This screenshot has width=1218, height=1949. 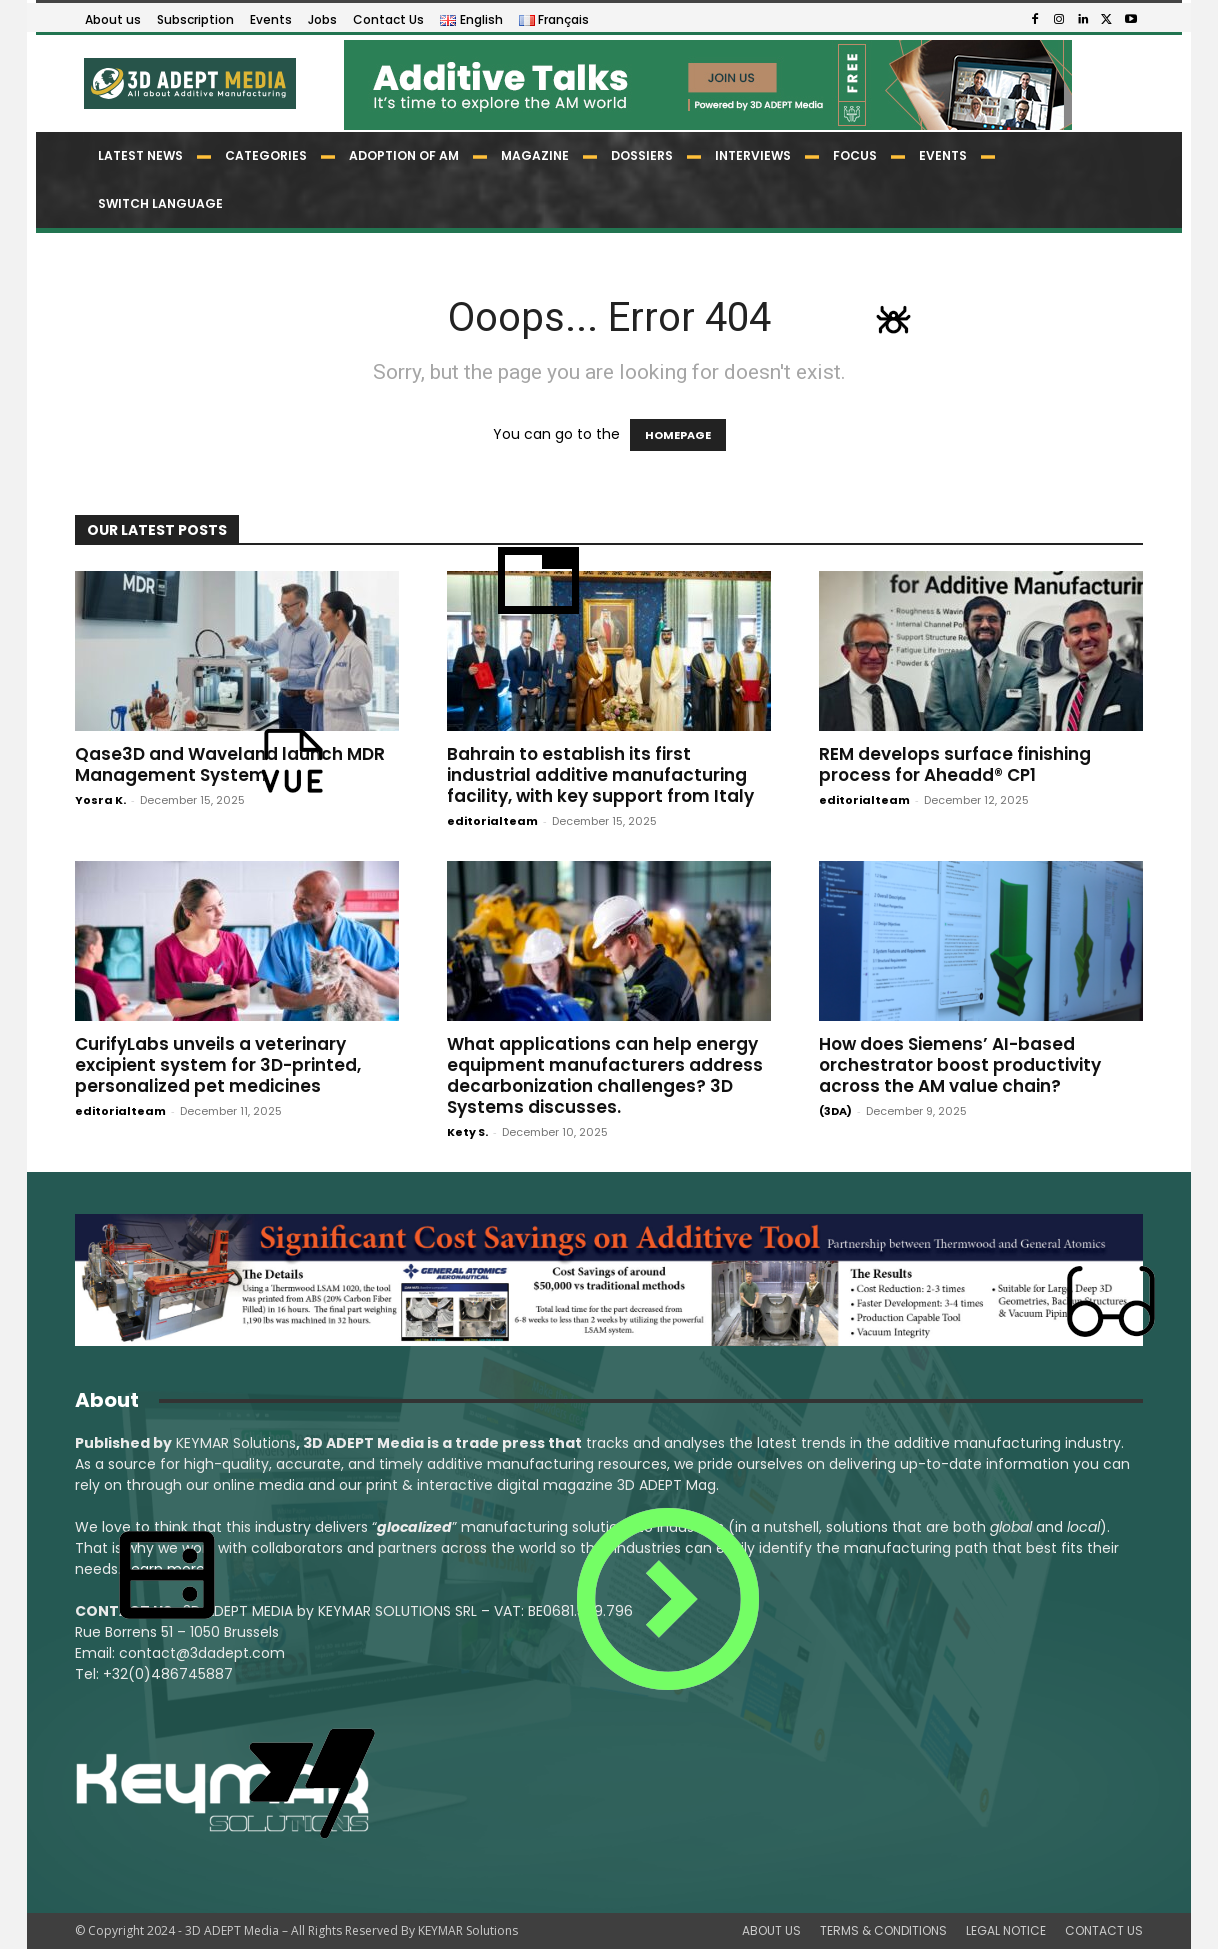 I want to click on indicates bug or error in the system, so click(x=893, y=320).